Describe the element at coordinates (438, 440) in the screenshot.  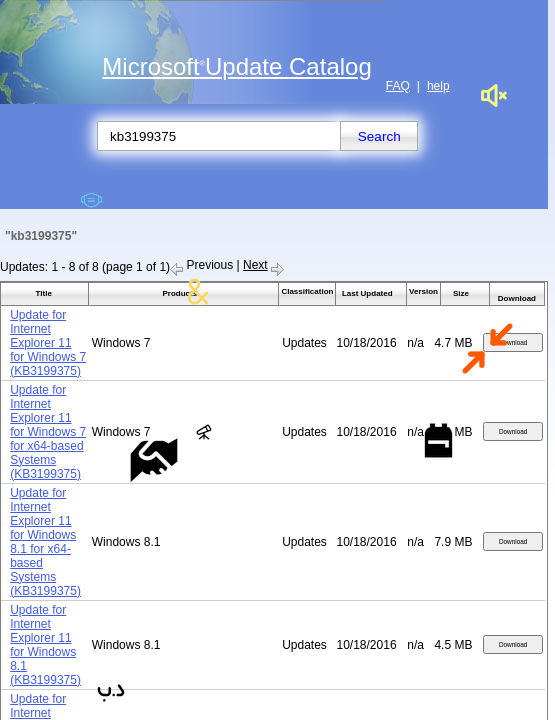
I see `access your backpack or stored items` at that location.